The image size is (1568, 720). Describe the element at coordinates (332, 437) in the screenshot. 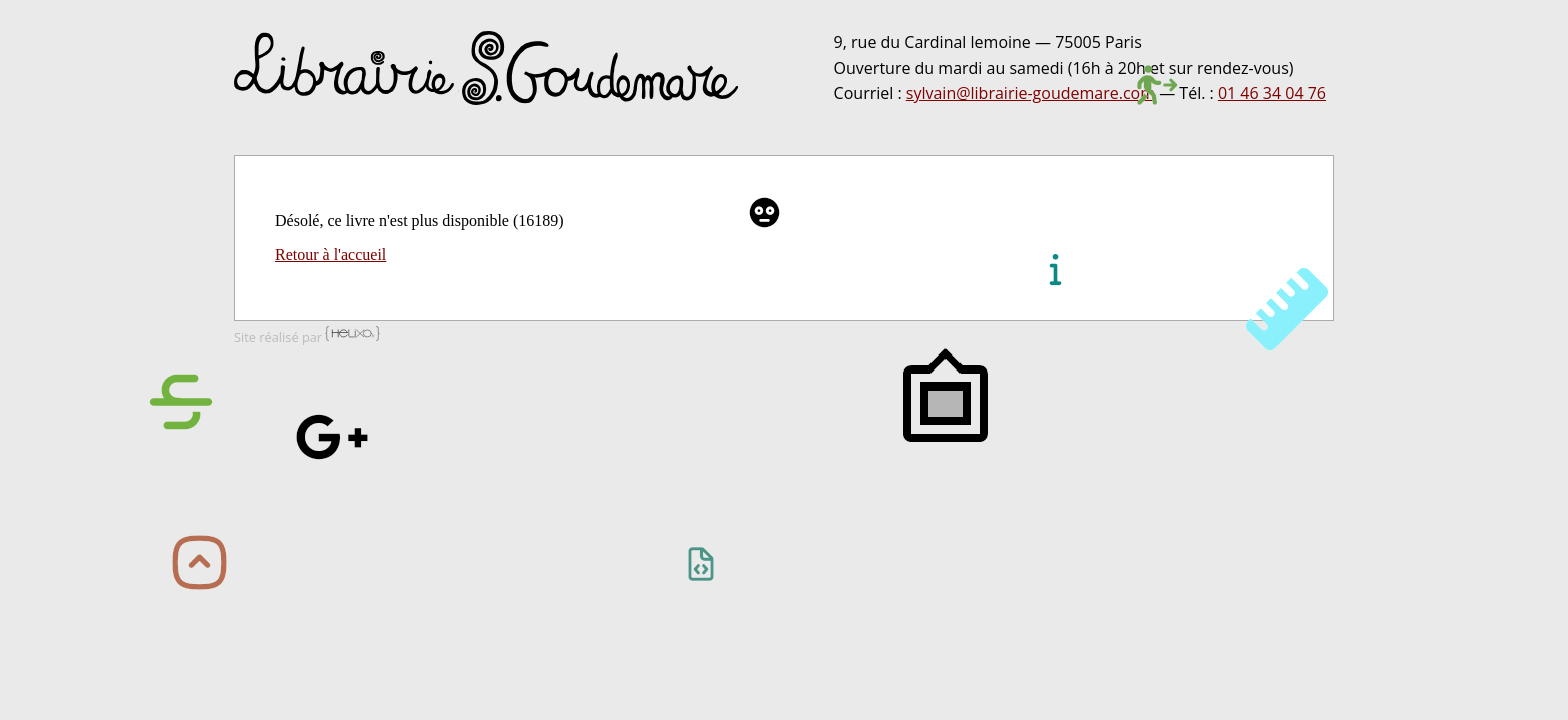

I see `google+ social media logo` at that location.